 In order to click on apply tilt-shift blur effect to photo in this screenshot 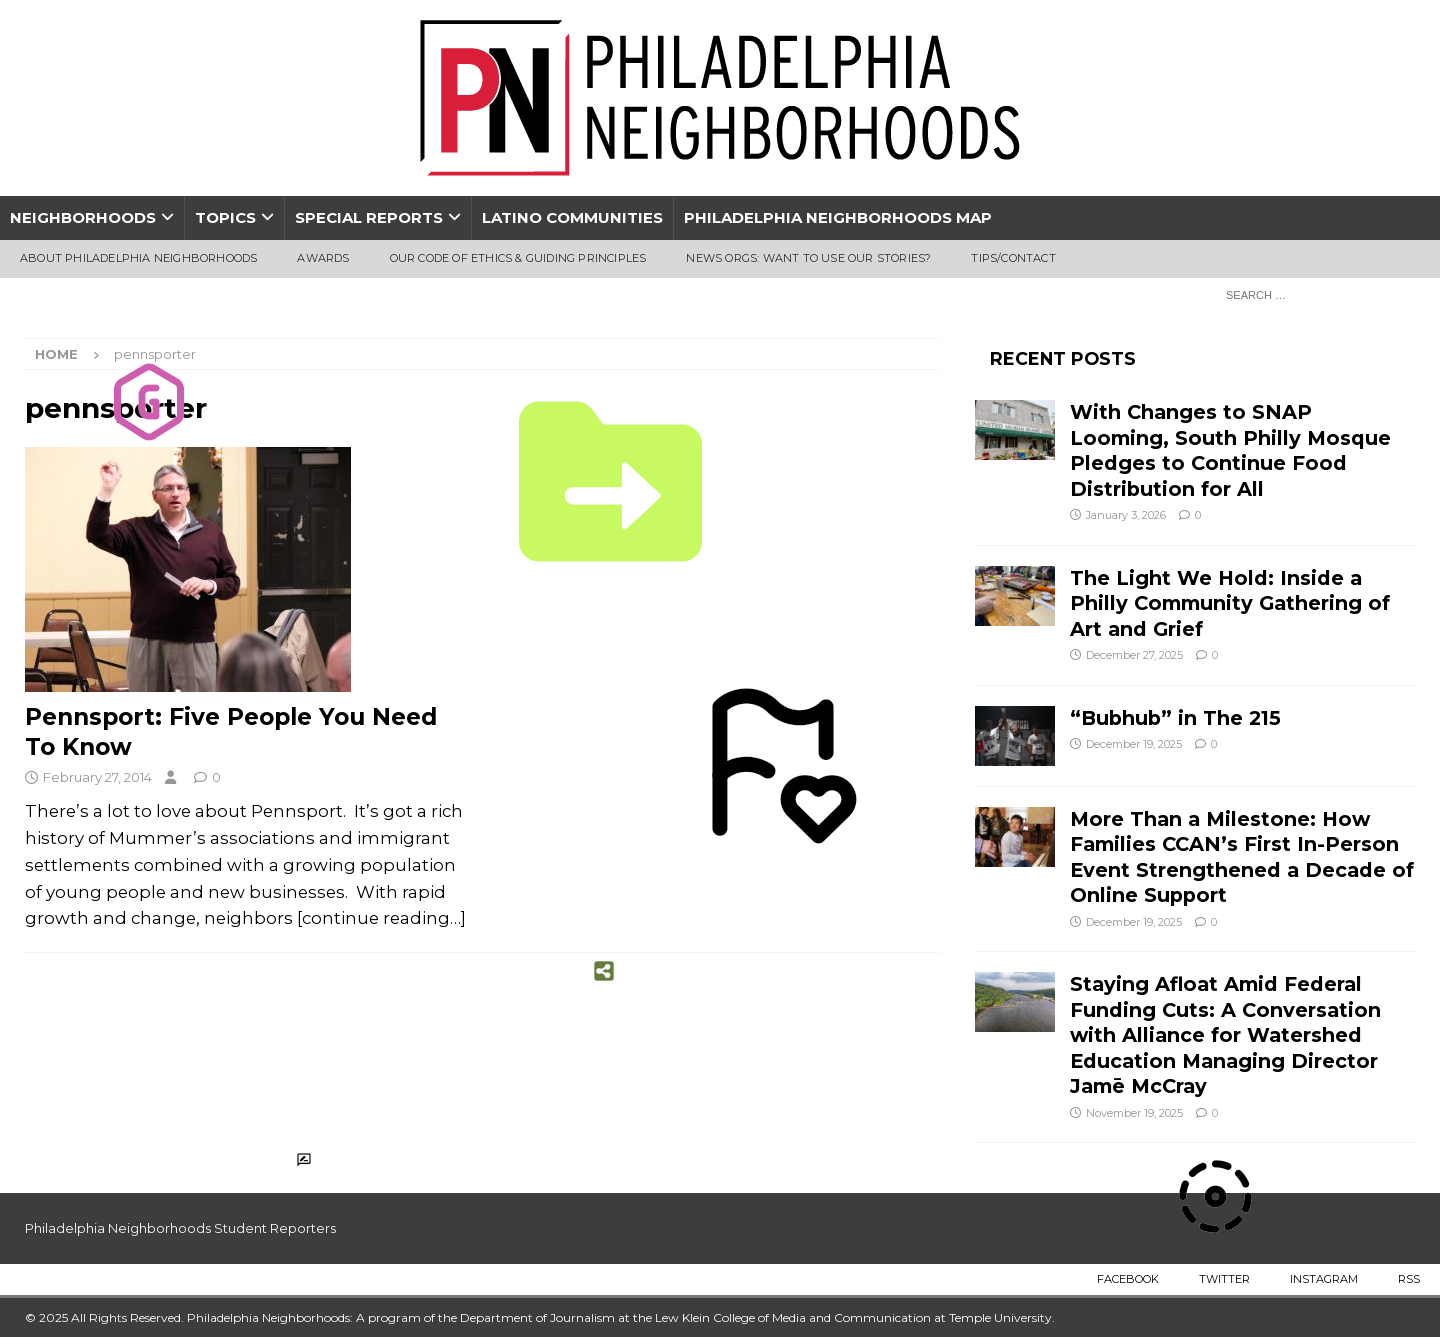, I will do `click(1215, 1196)`.